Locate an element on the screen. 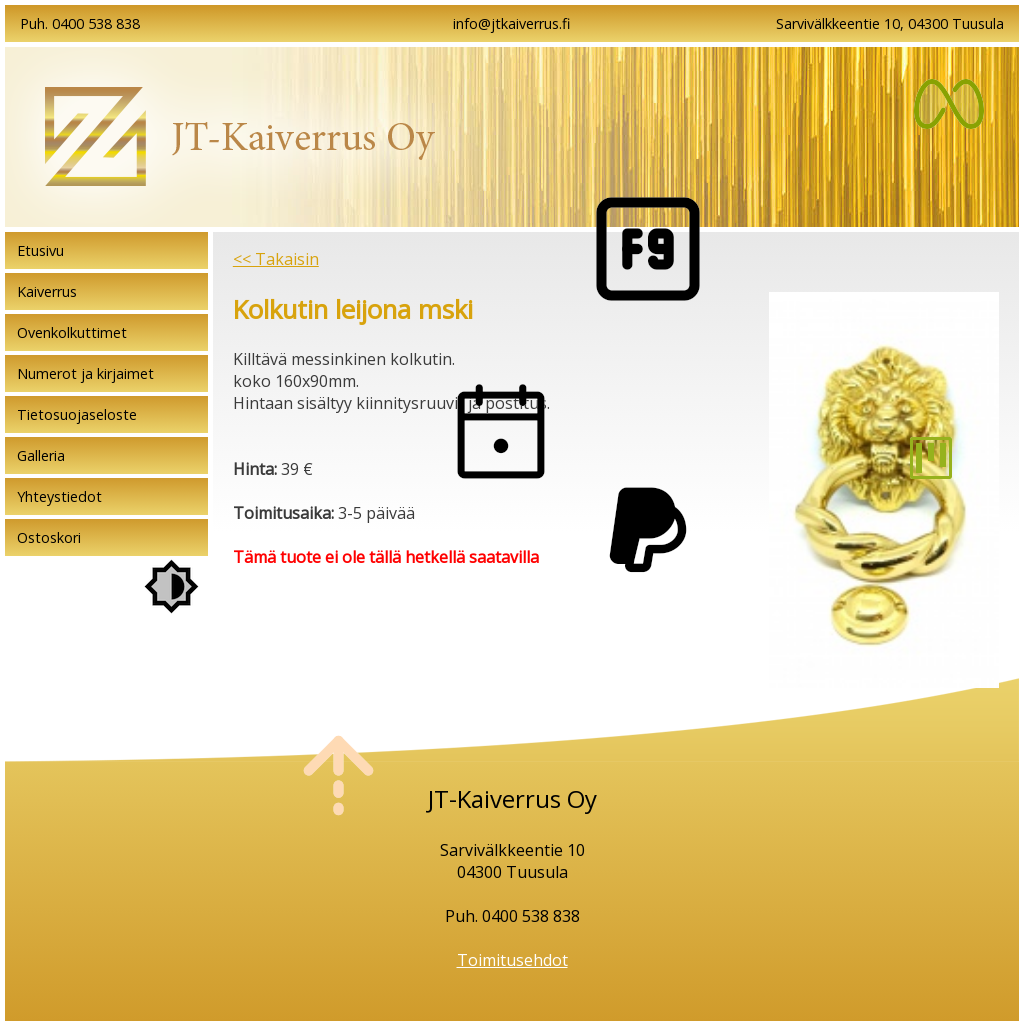 This screenshot has width=1024, height=1021. adjust screen brightness settings is located at coordinates (171, 586).